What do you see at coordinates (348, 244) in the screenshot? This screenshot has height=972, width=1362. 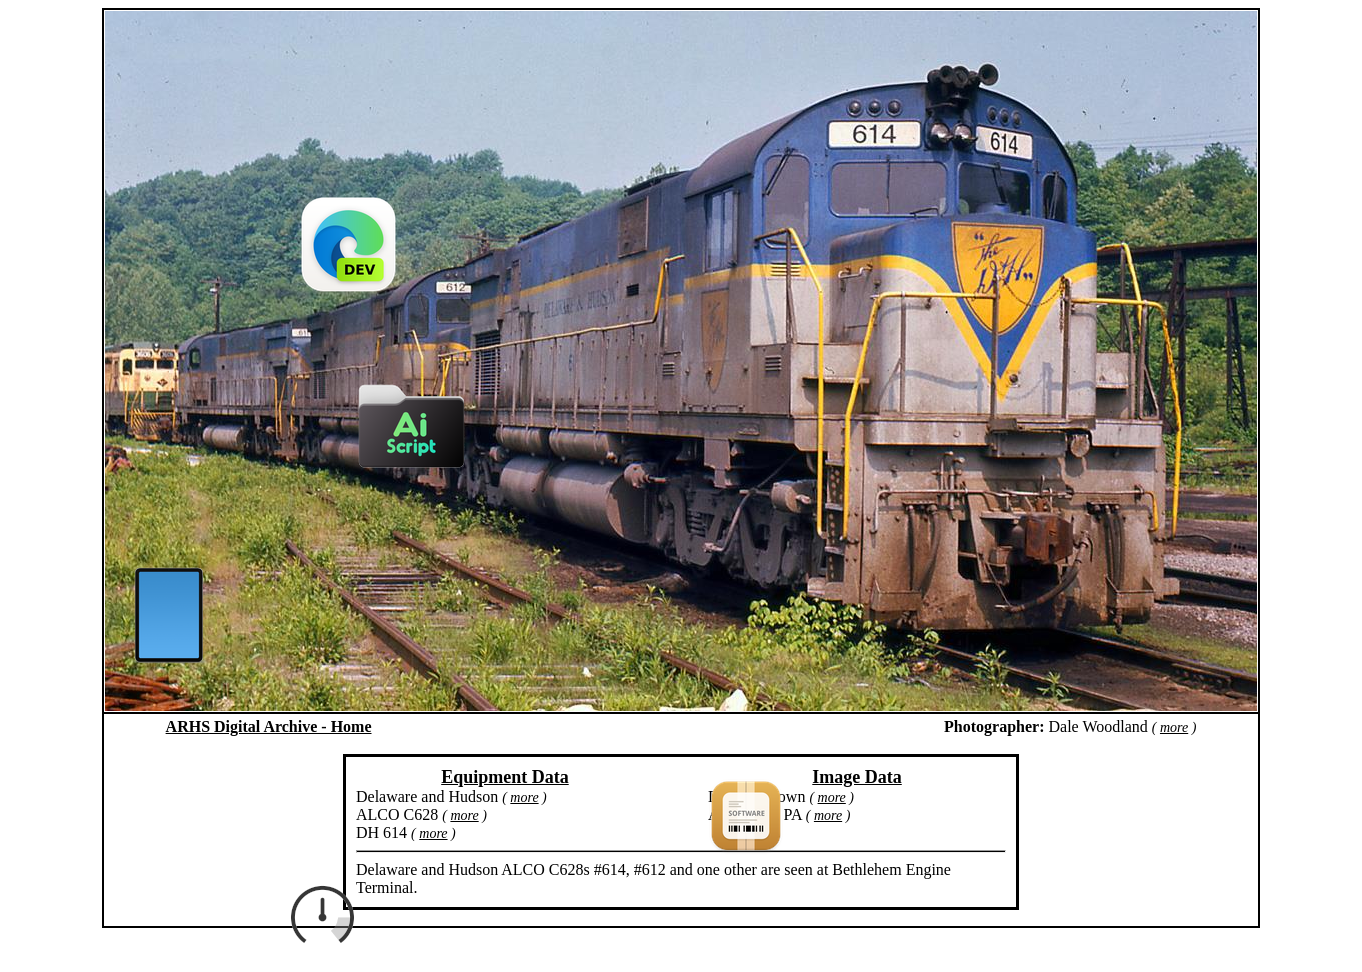 I see `open microsoft edge dev browser` at bounding box center [348, 244].